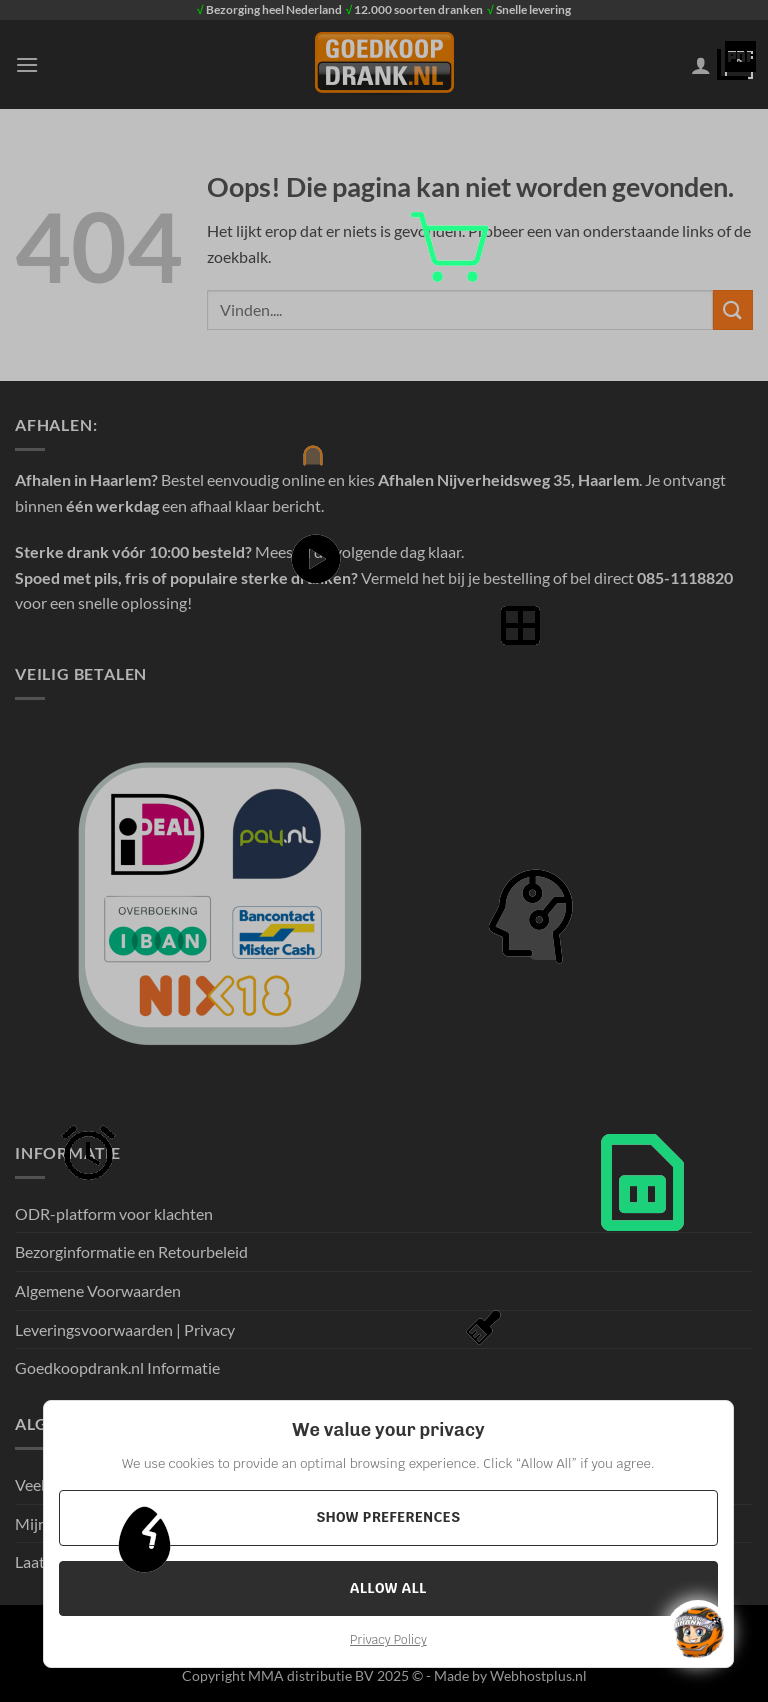 The width and height of the screenshot is (768, 1702). What do you see at coordinates (532, 916) in the screenshot?
I see `access AI or machine learning features` at bounding box center [532, 916].